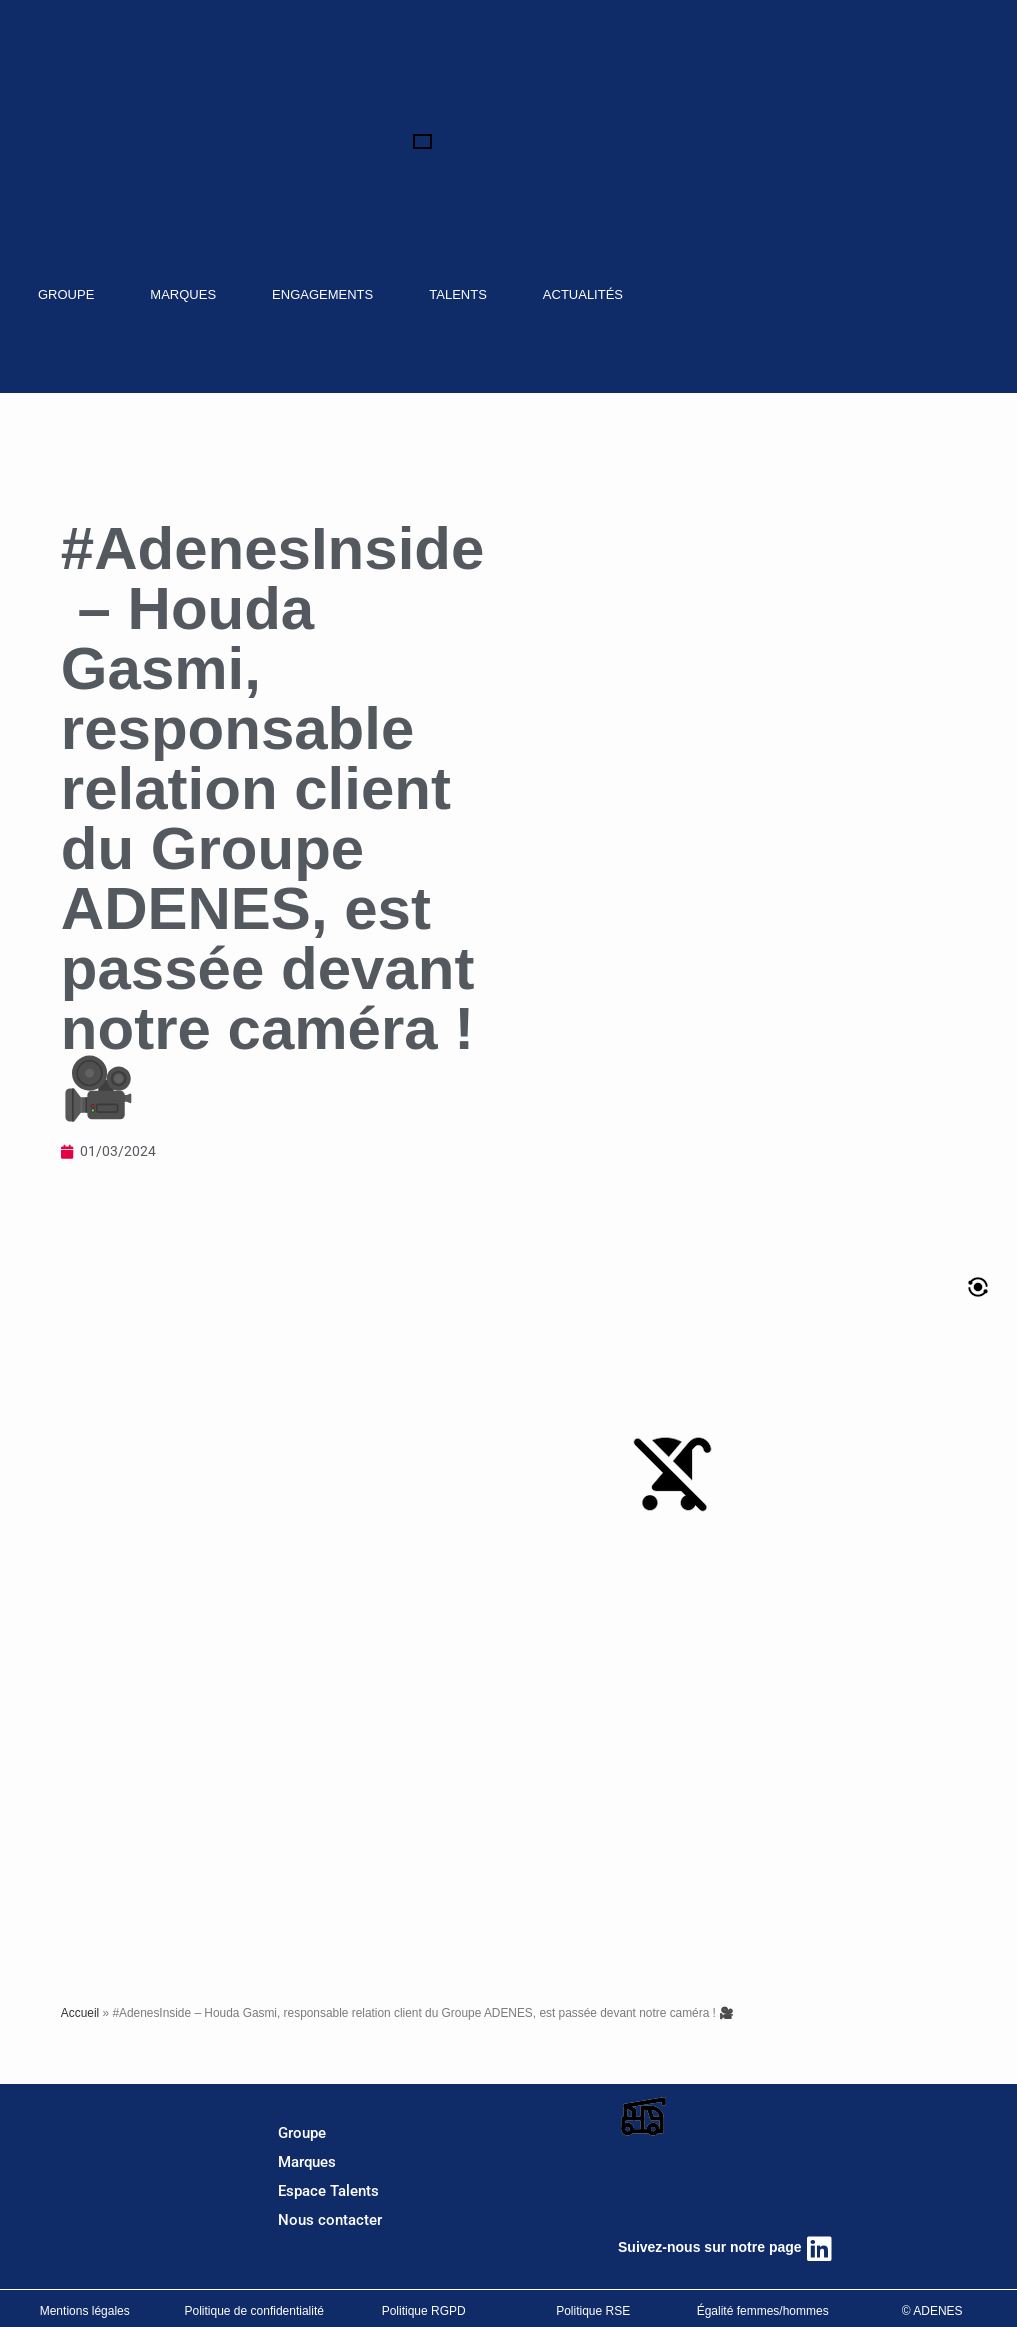 This screenshot has height=2327, width=1017. I want to click on crop image to landscape orientation, so click(422, 141).